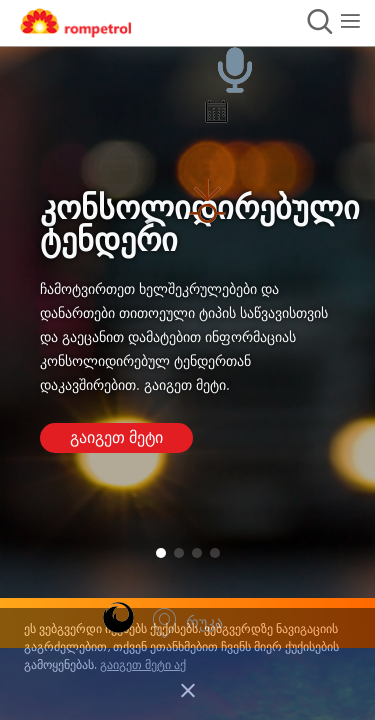 This screenshot has width=375, height=720. I want to click on pull changes from a remote repository, so click(206, 201).